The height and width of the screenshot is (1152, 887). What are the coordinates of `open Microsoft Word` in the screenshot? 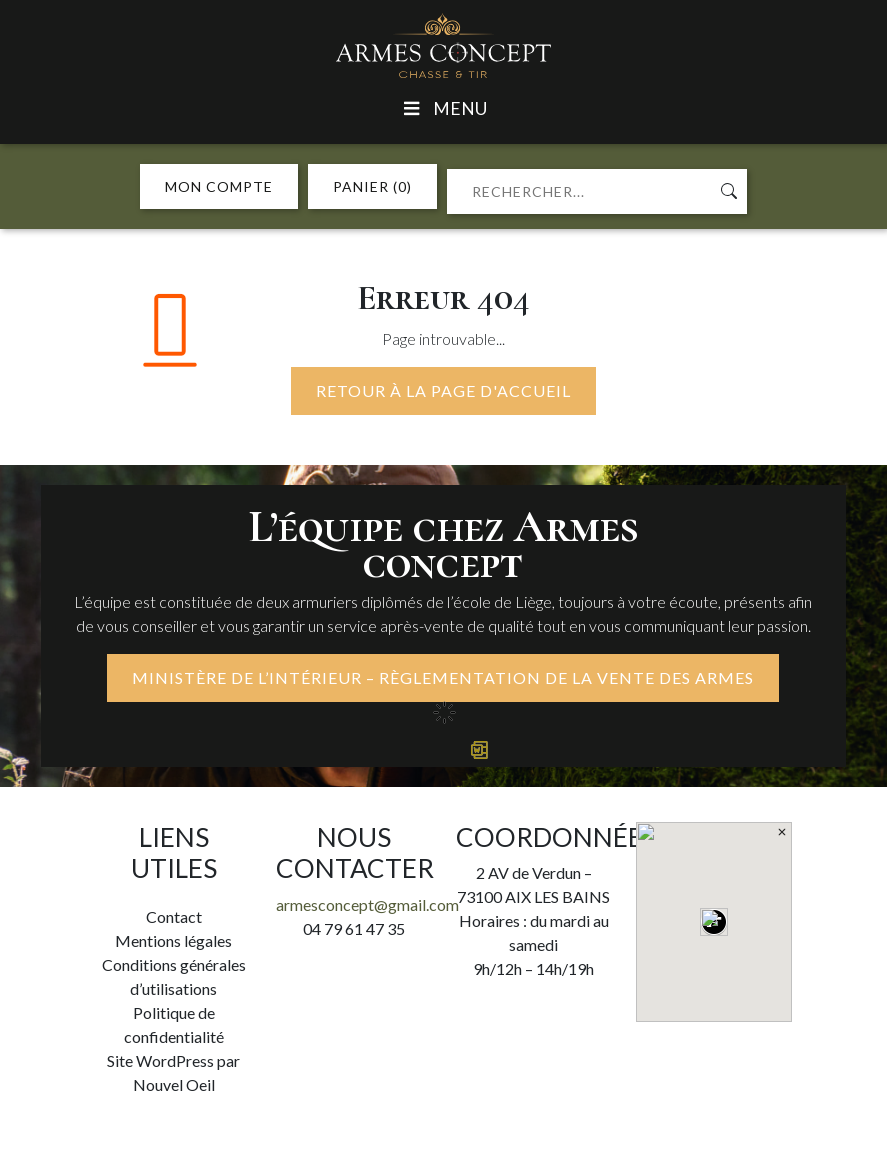 It's located at (480, 750).